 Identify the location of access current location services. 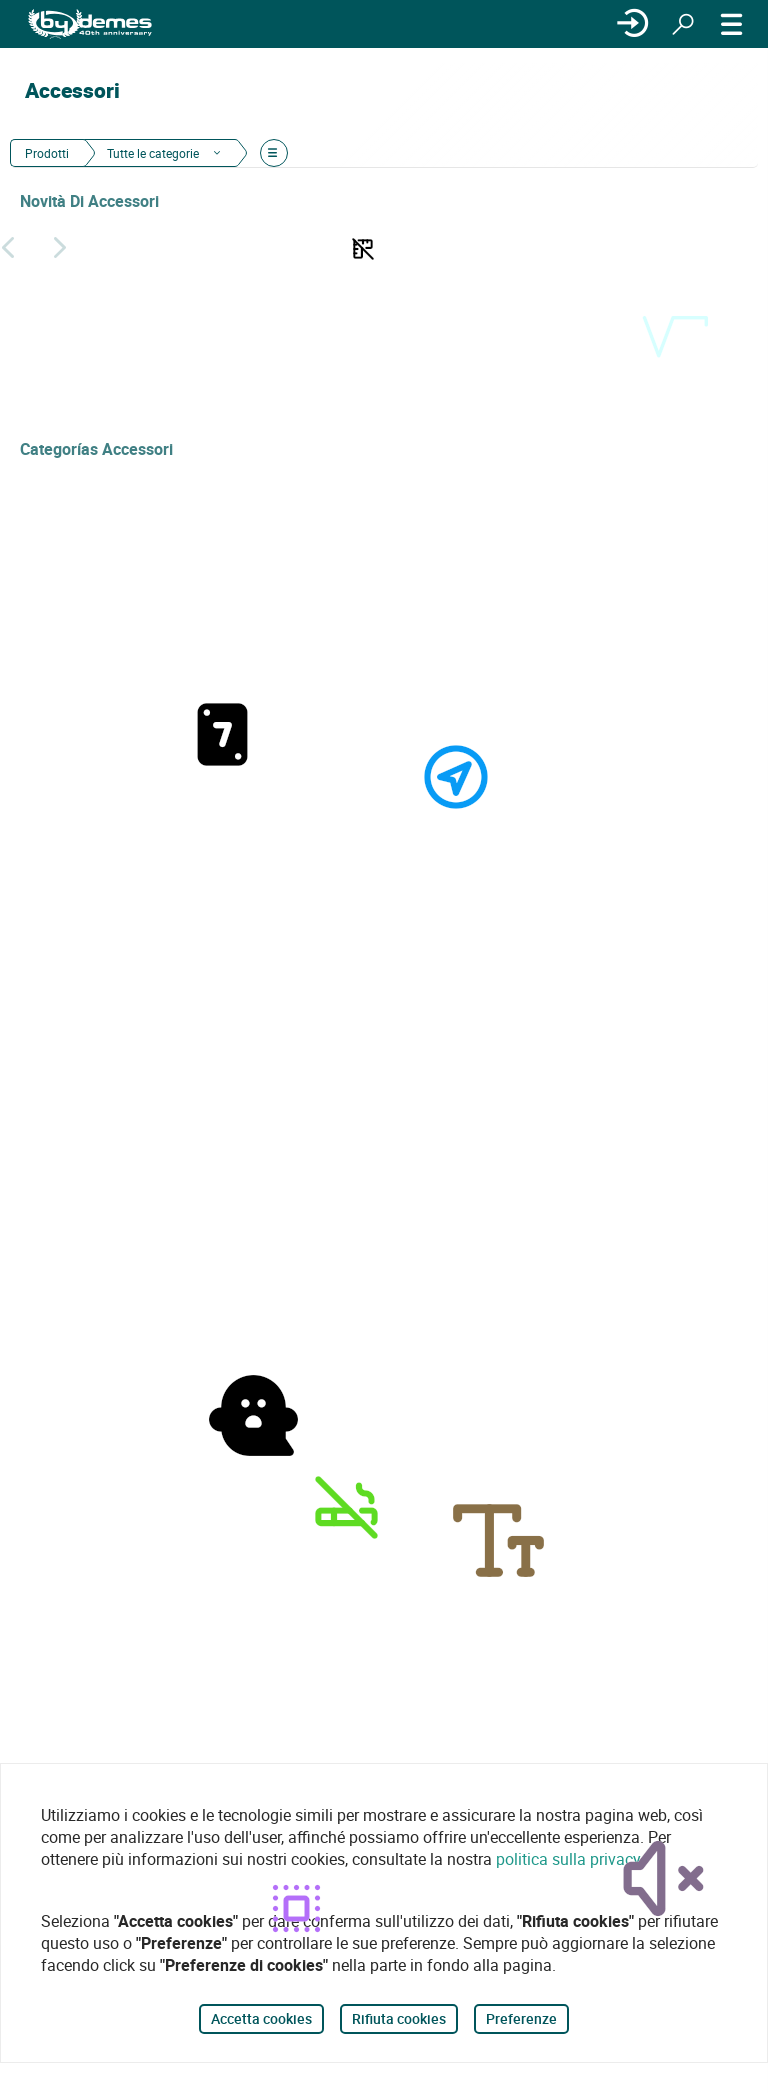
(456, 777).